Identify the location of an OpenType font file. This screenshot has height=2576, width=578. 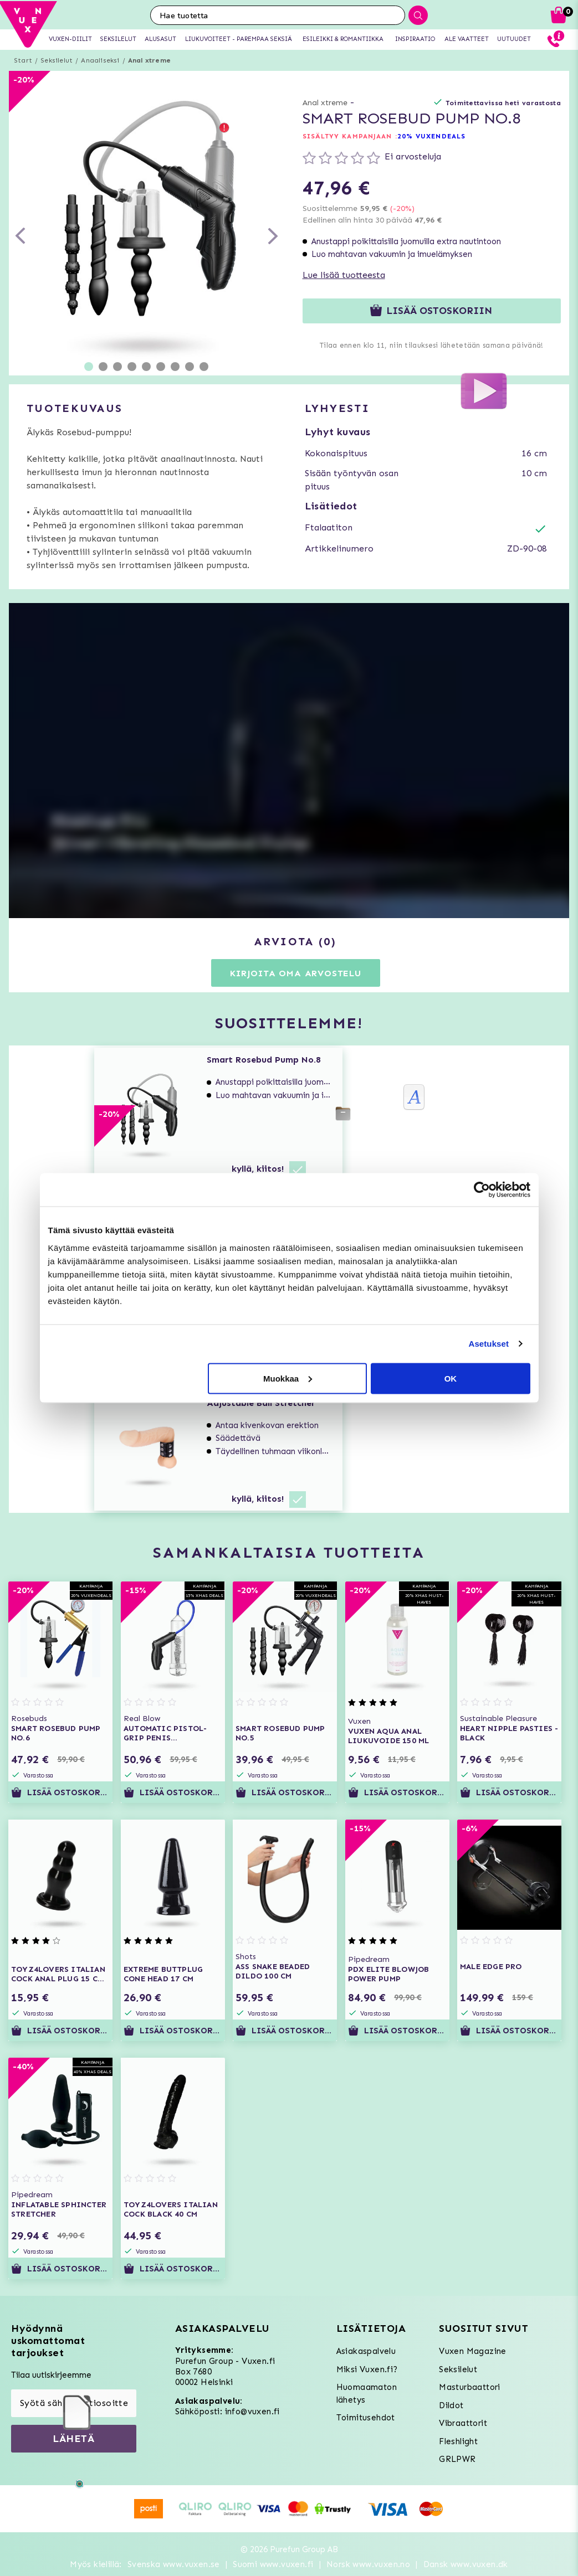
(414, 1097).